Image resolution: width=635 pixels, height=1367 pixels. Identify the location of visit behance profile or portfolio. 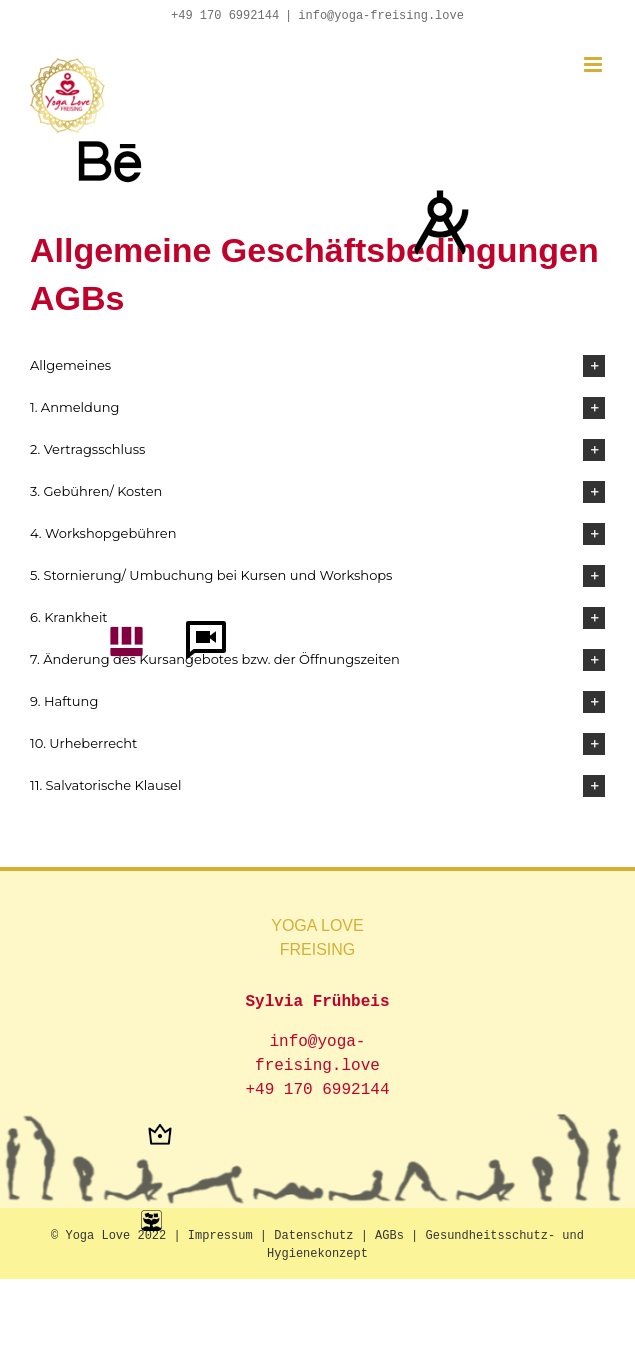
(110, 161).